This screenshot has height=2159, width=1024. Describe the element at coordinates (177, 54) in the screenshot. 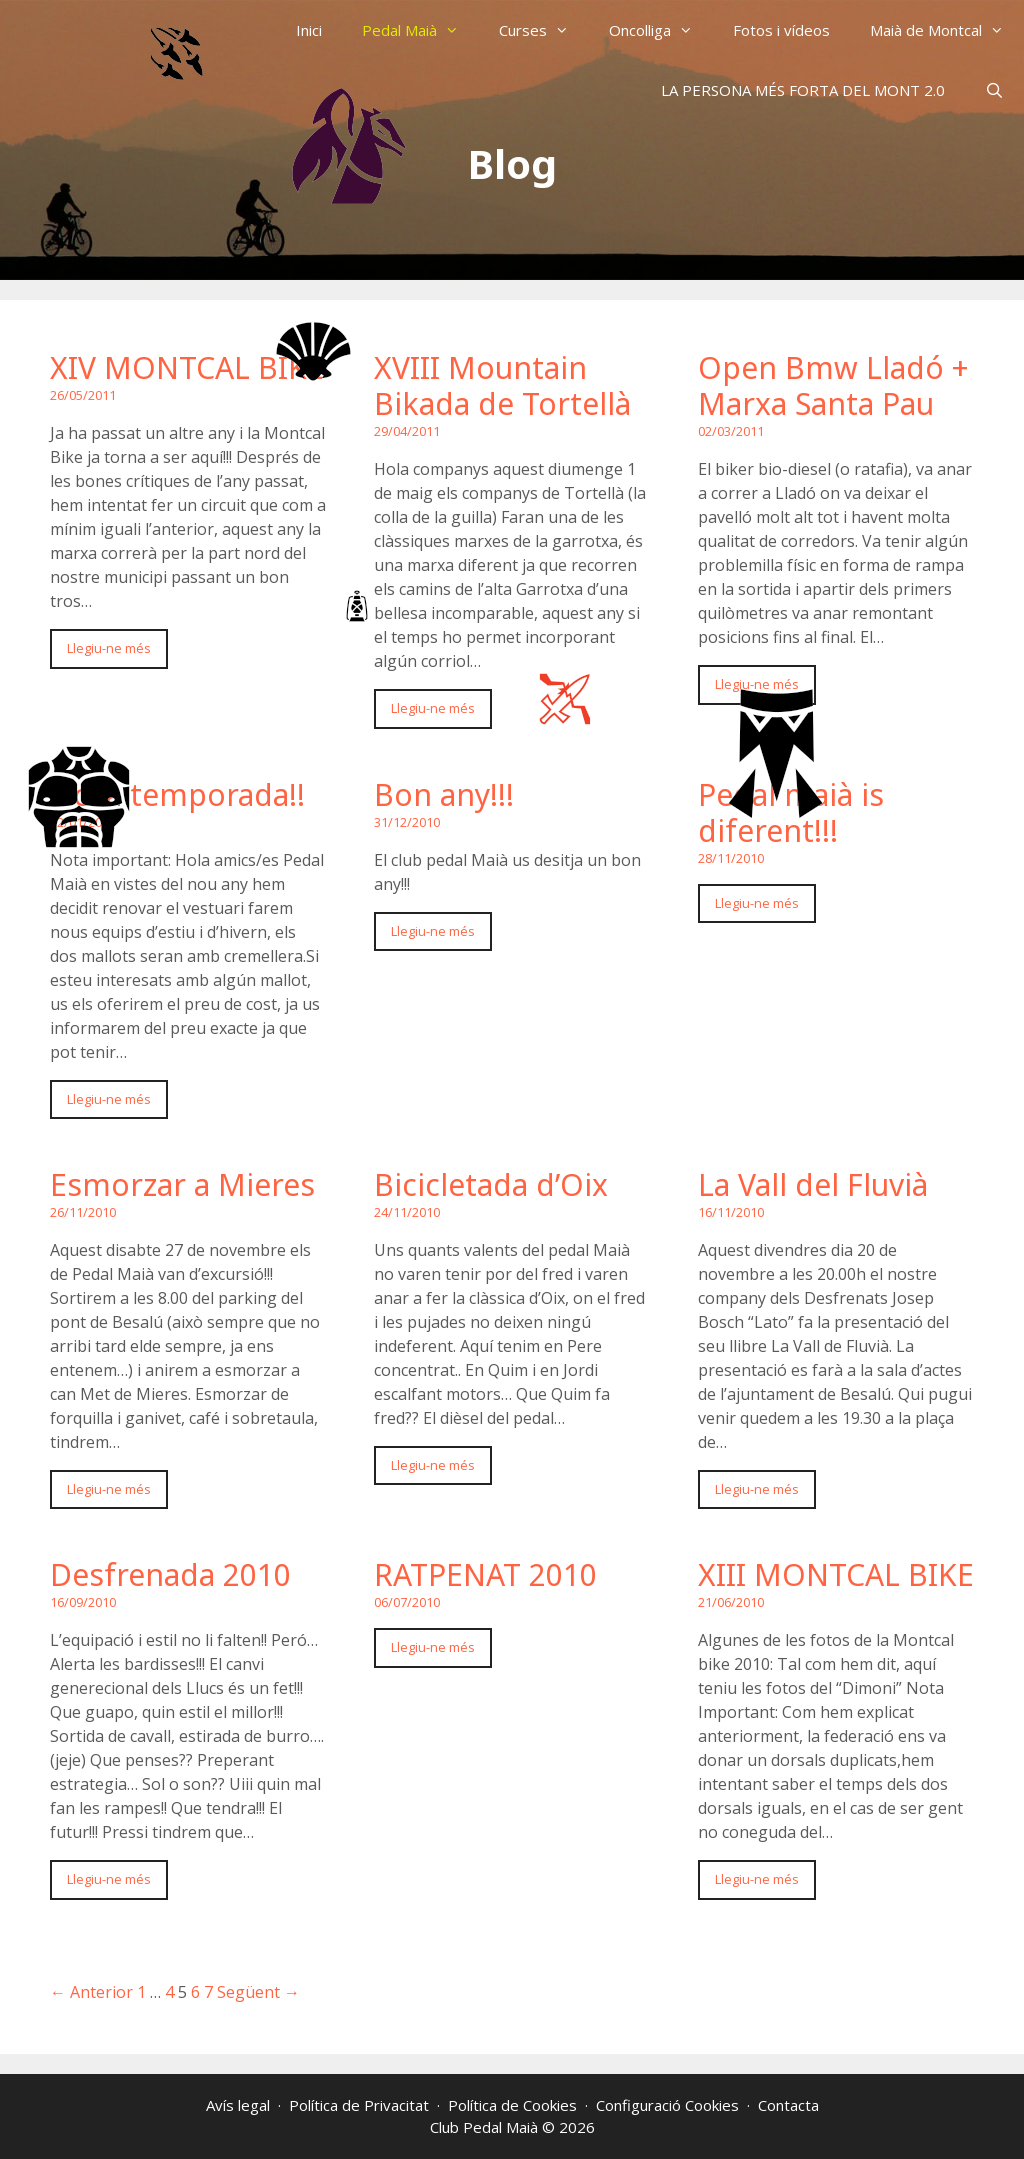

I see `launch multiple projectile attack` at that location.